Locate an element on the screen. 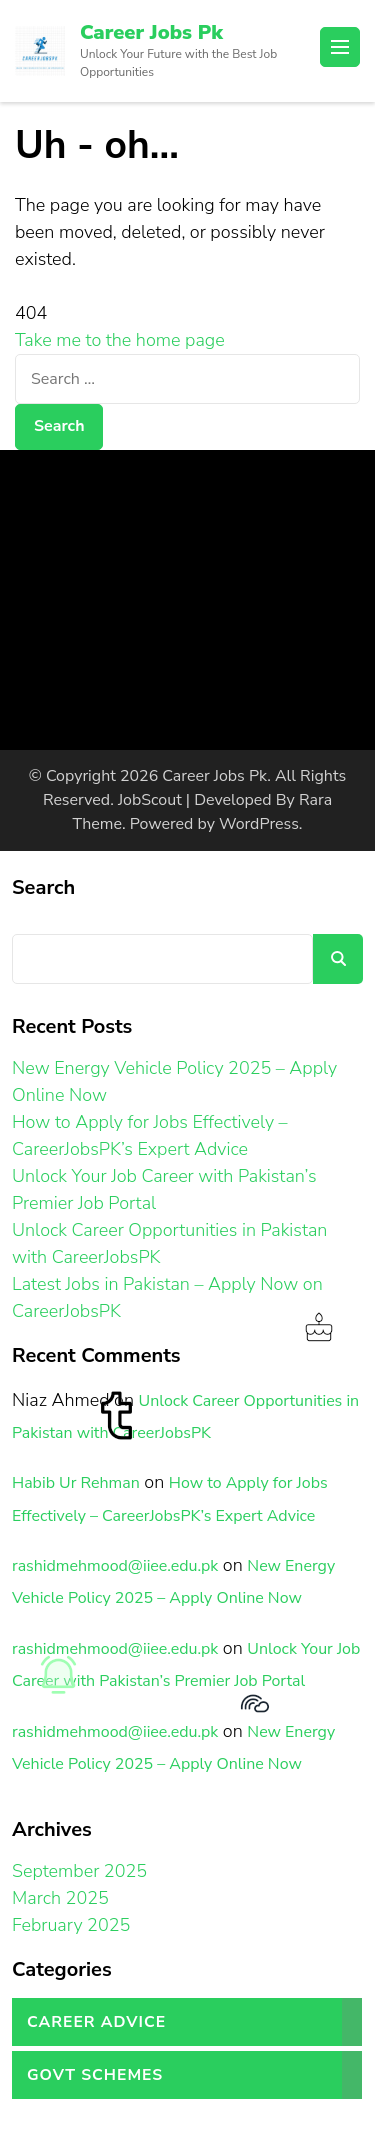 The image size is (375, 2139). view weather information is located at coordinates (255, 1703).